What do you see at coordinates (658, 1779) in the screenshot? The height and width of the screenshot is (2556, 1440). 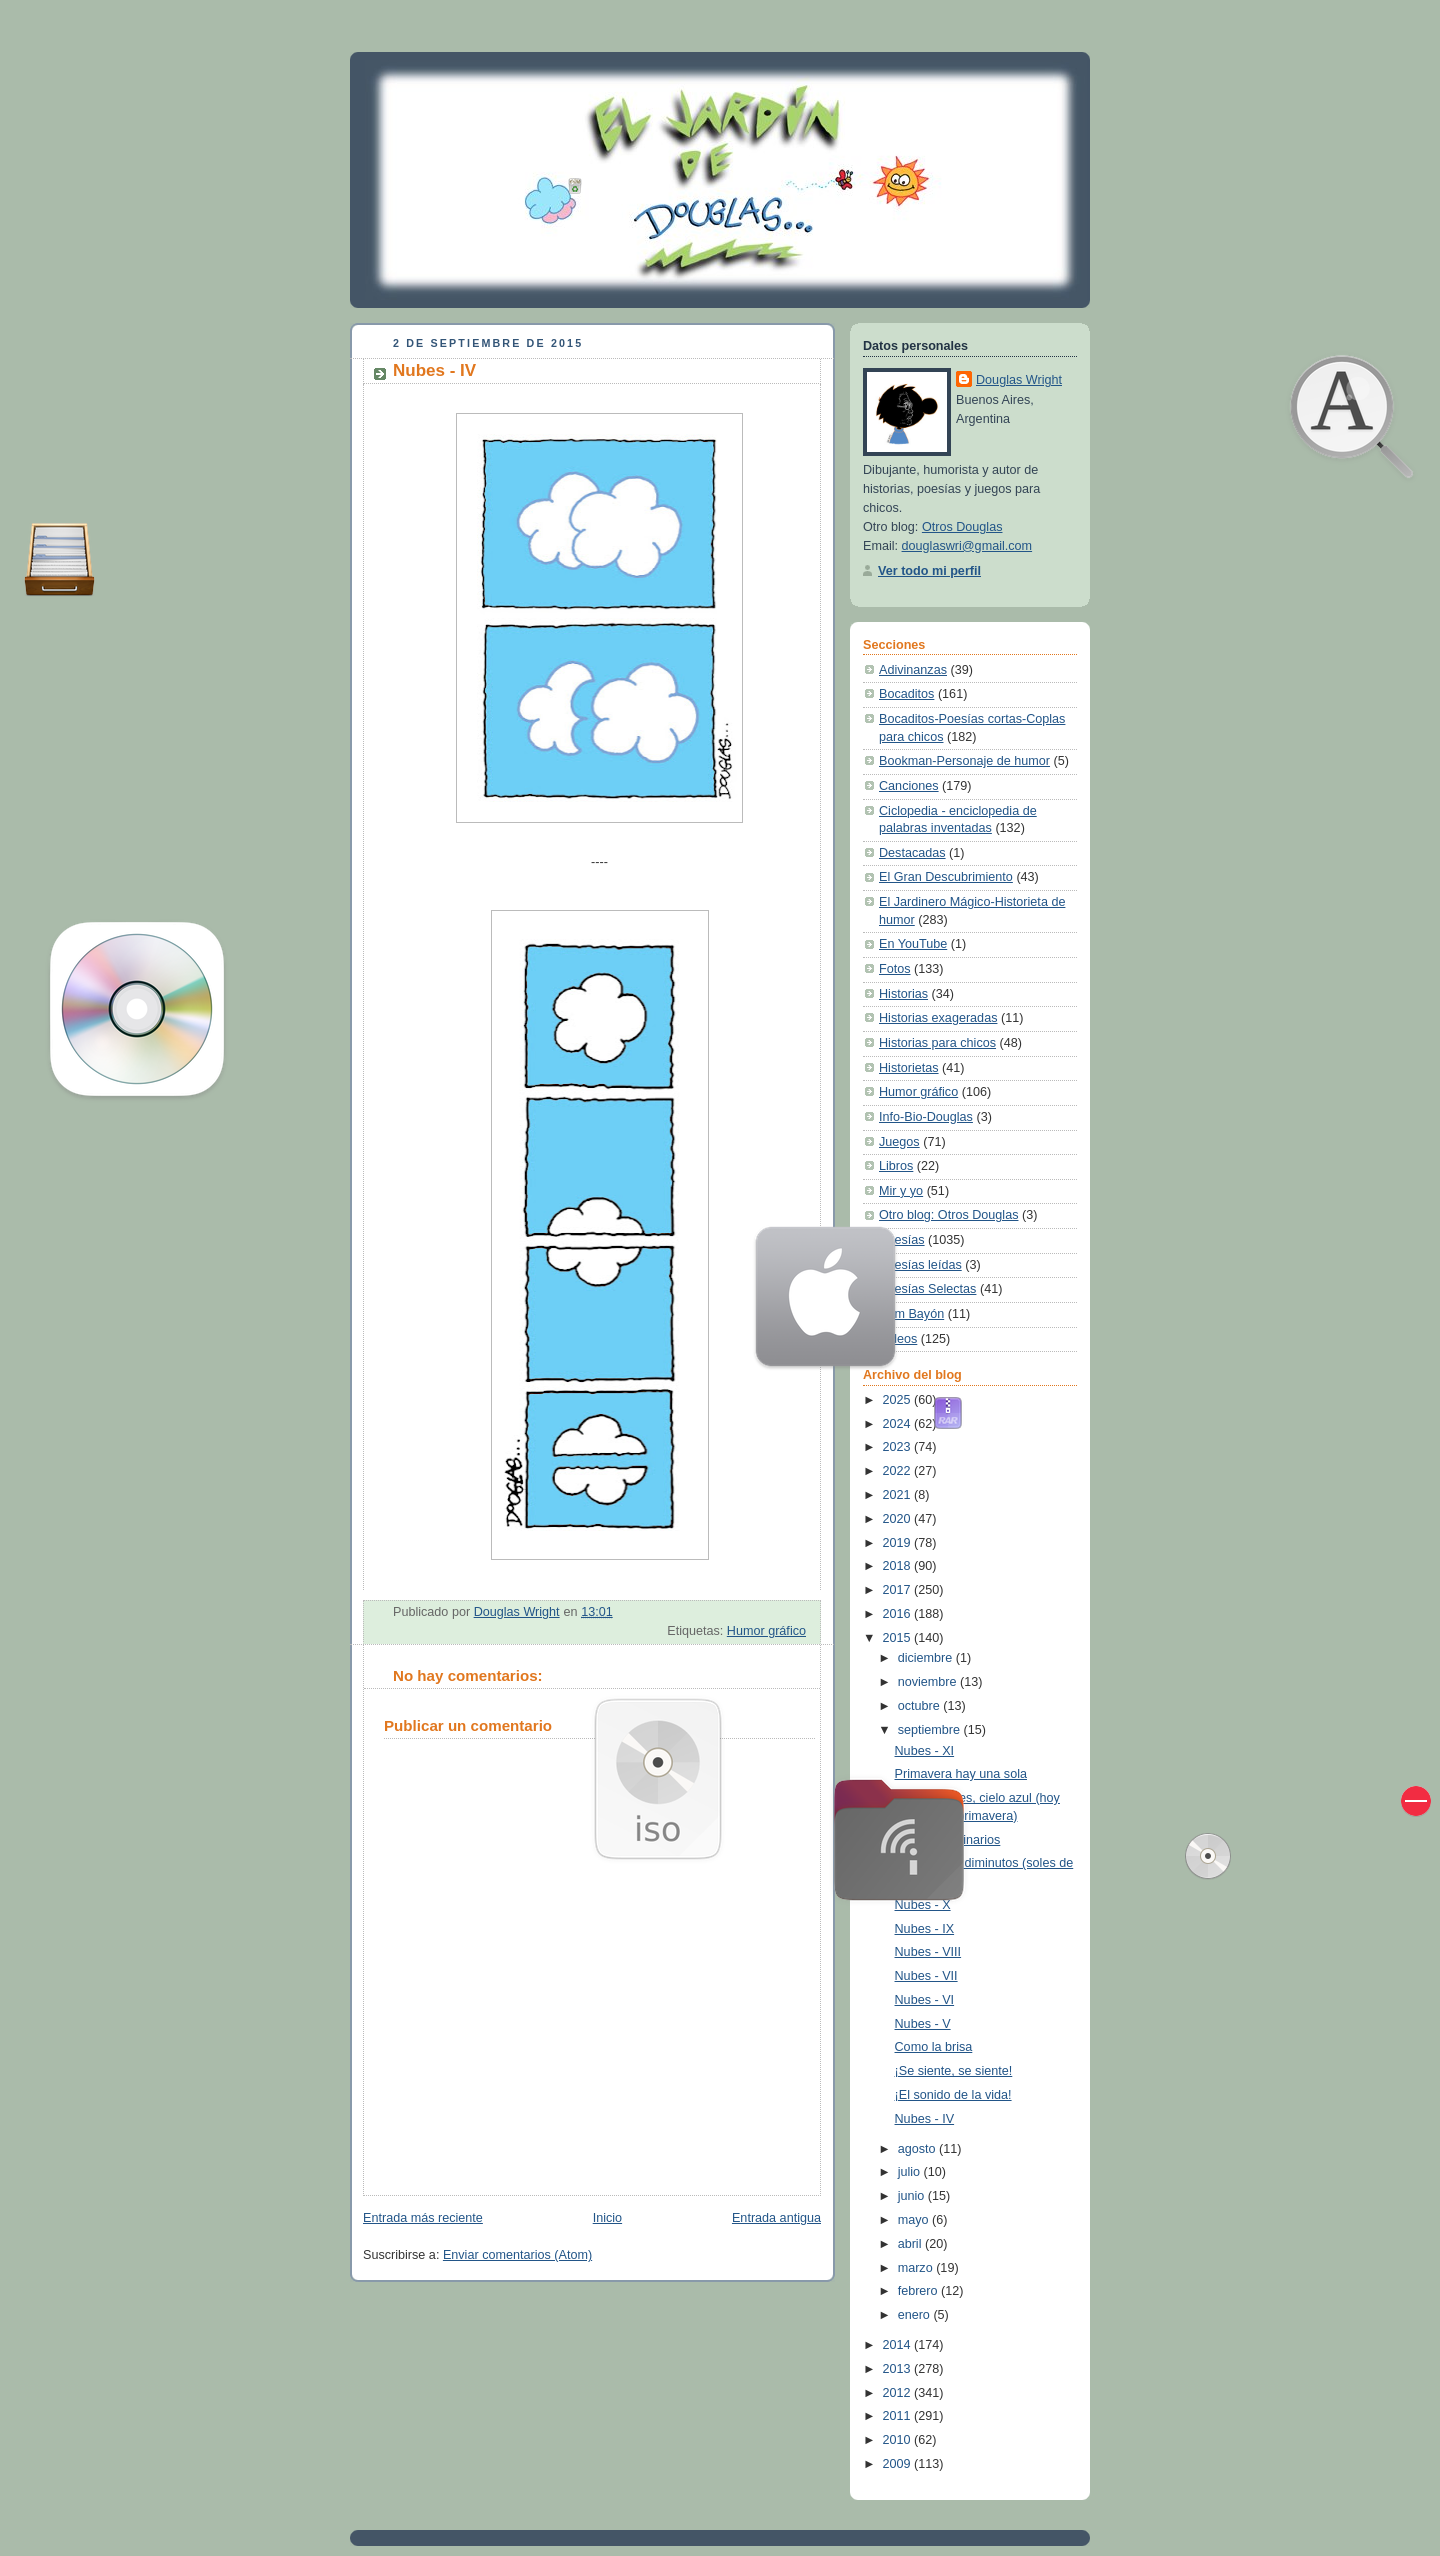 I see `a CD/DVD disc image file (ISO format)` at bounding box center [658, 1779].